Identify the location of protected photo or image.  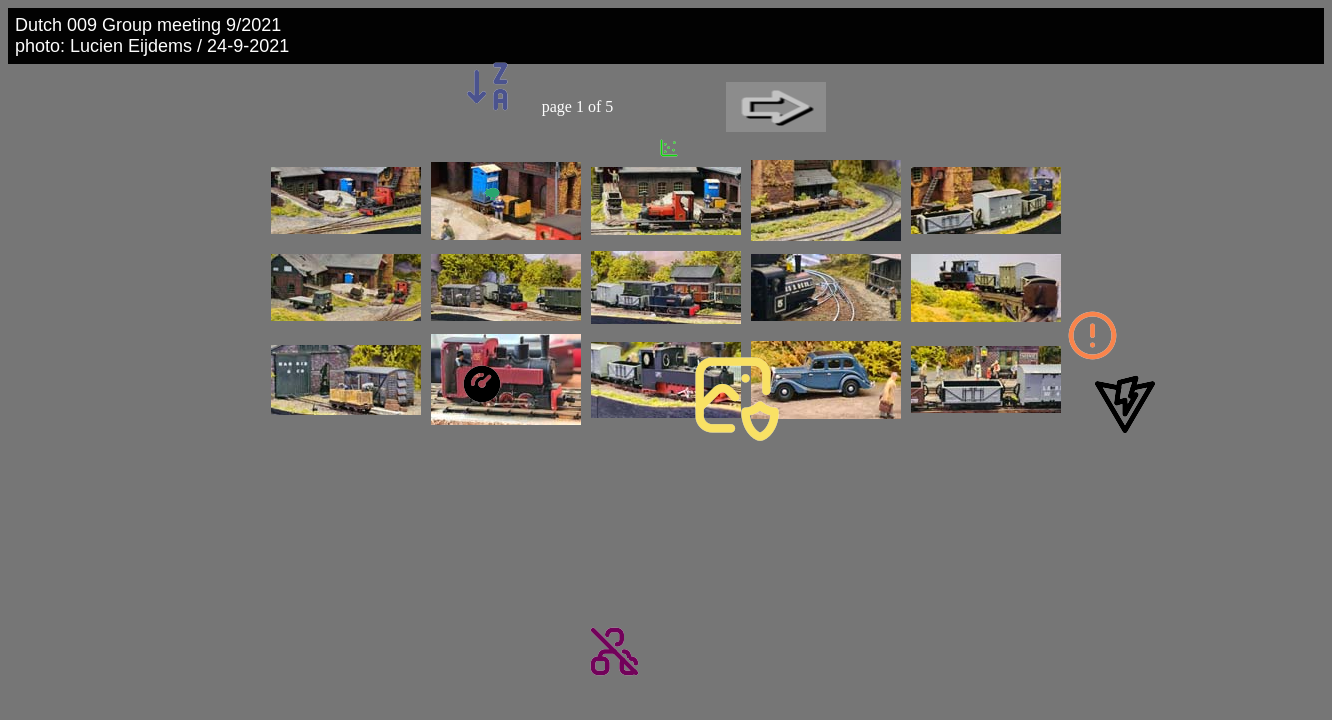
(733, 395).